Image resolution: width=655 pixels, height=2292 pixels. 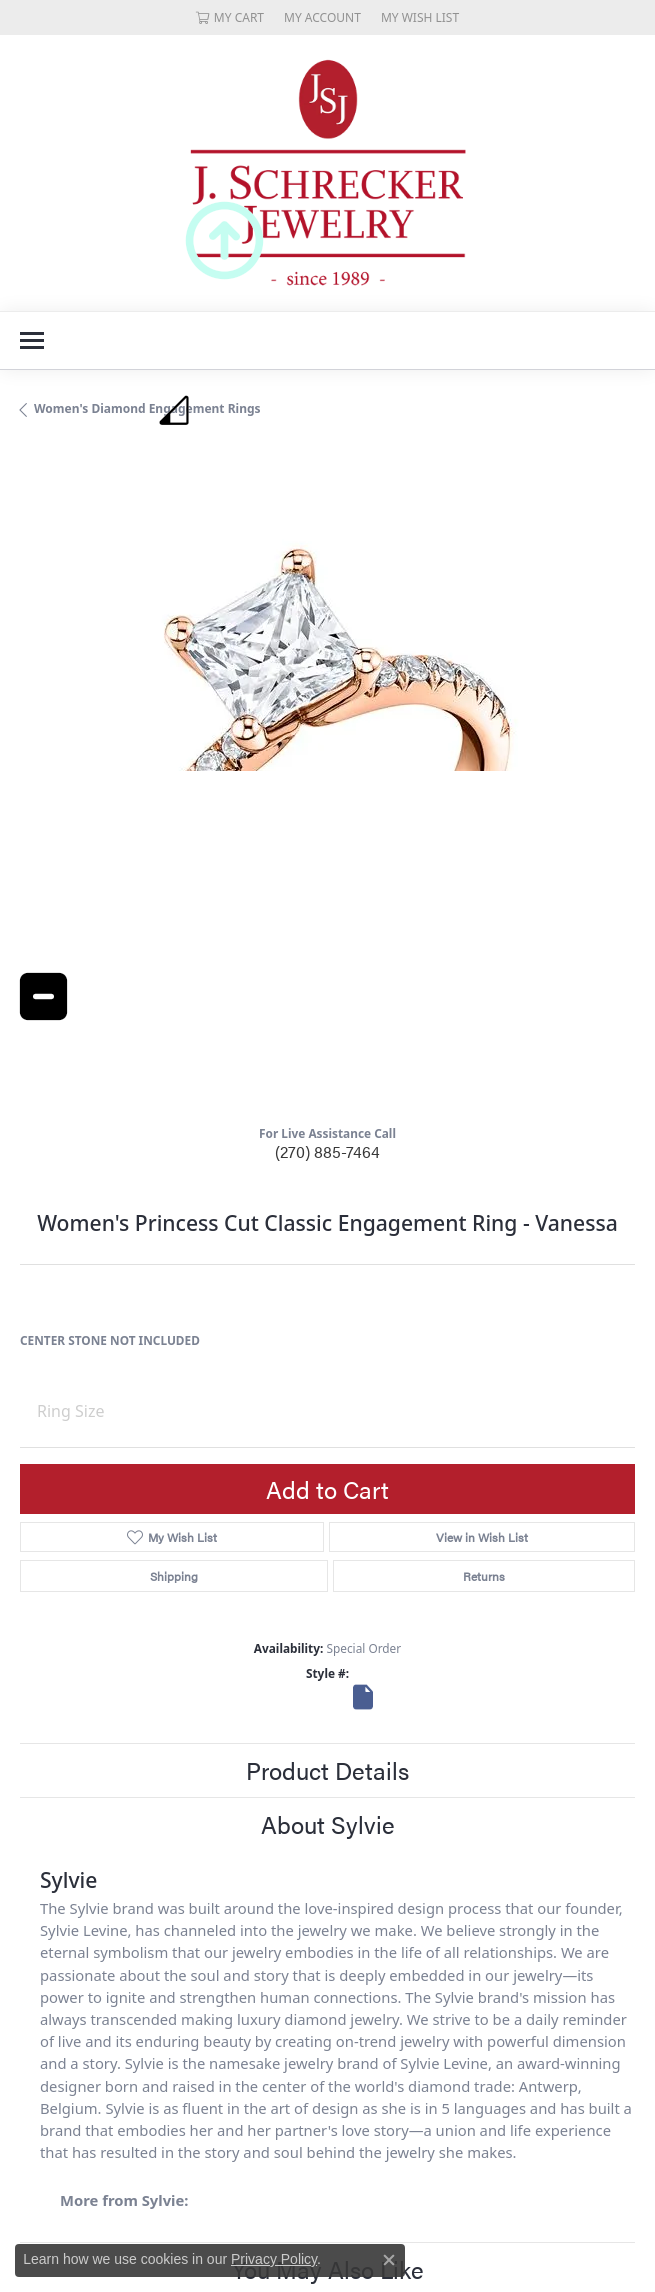 I want to click on indicates weak cellular signal strength, so click(x=176, y=411).